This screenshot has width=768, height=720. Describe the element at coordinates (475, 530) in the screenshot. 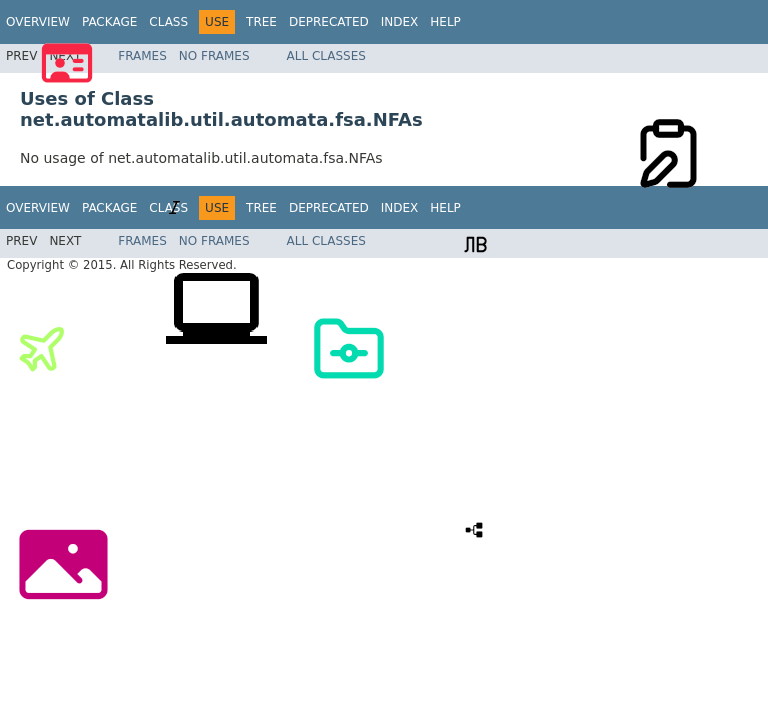

I see `view hierarchical organization or folder structure` at that location.